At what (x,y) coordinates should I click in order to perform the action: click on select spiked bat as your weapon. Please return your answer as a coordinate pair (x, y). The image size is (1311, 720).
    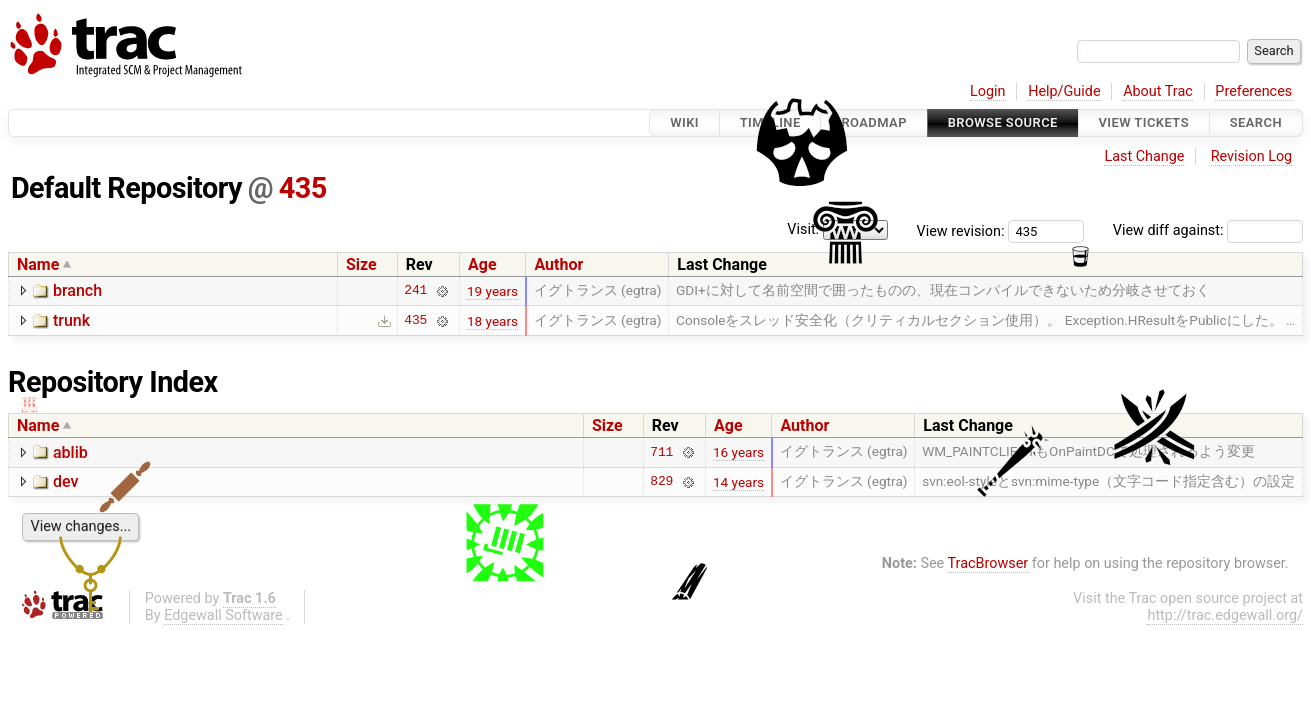
    Looking at the image, I should click on (1013, 461).